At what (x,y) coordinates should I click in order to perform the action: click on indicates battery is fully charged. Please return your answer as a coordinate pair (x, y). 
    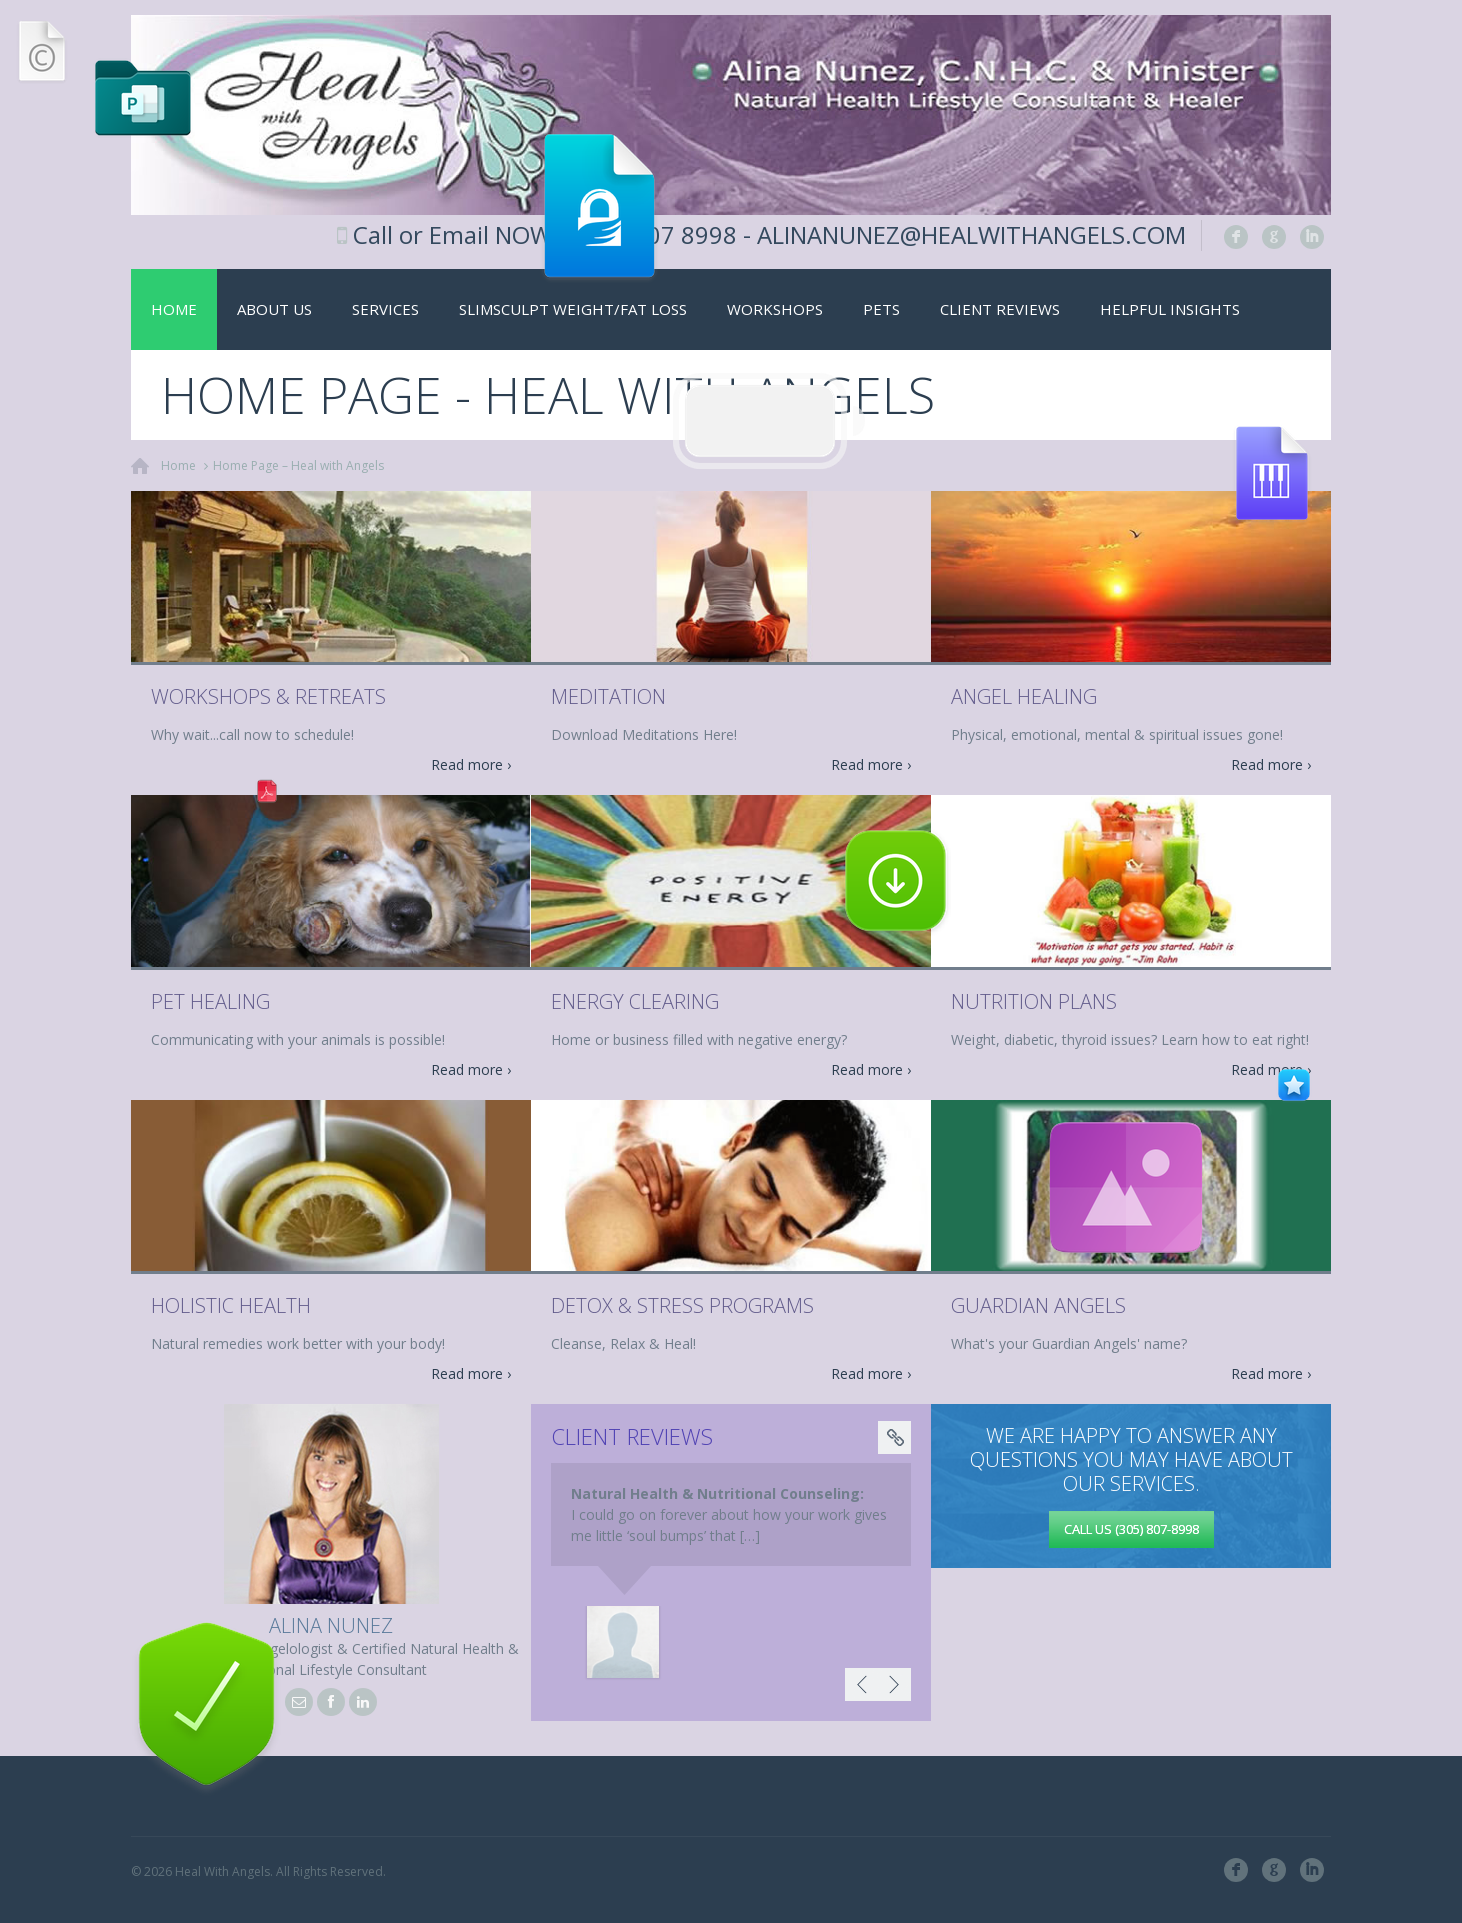
    Looking at the image, I should click on (769, 421).